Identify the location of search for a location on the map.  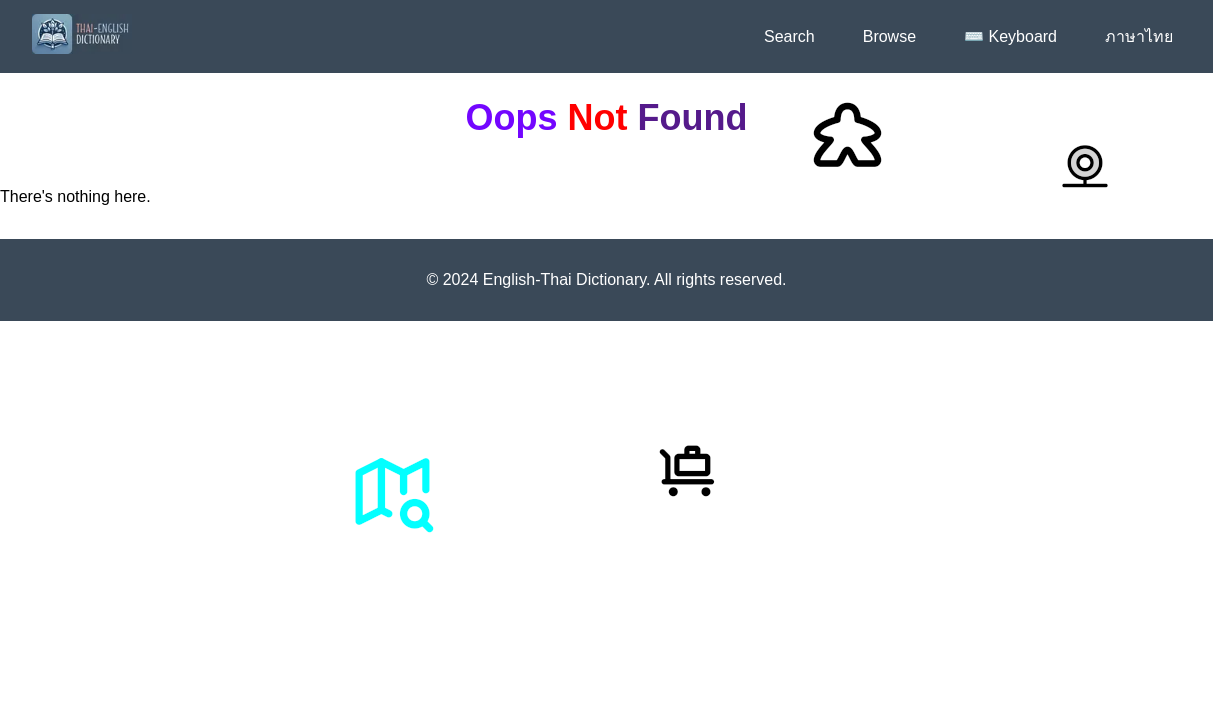
(392, 491).